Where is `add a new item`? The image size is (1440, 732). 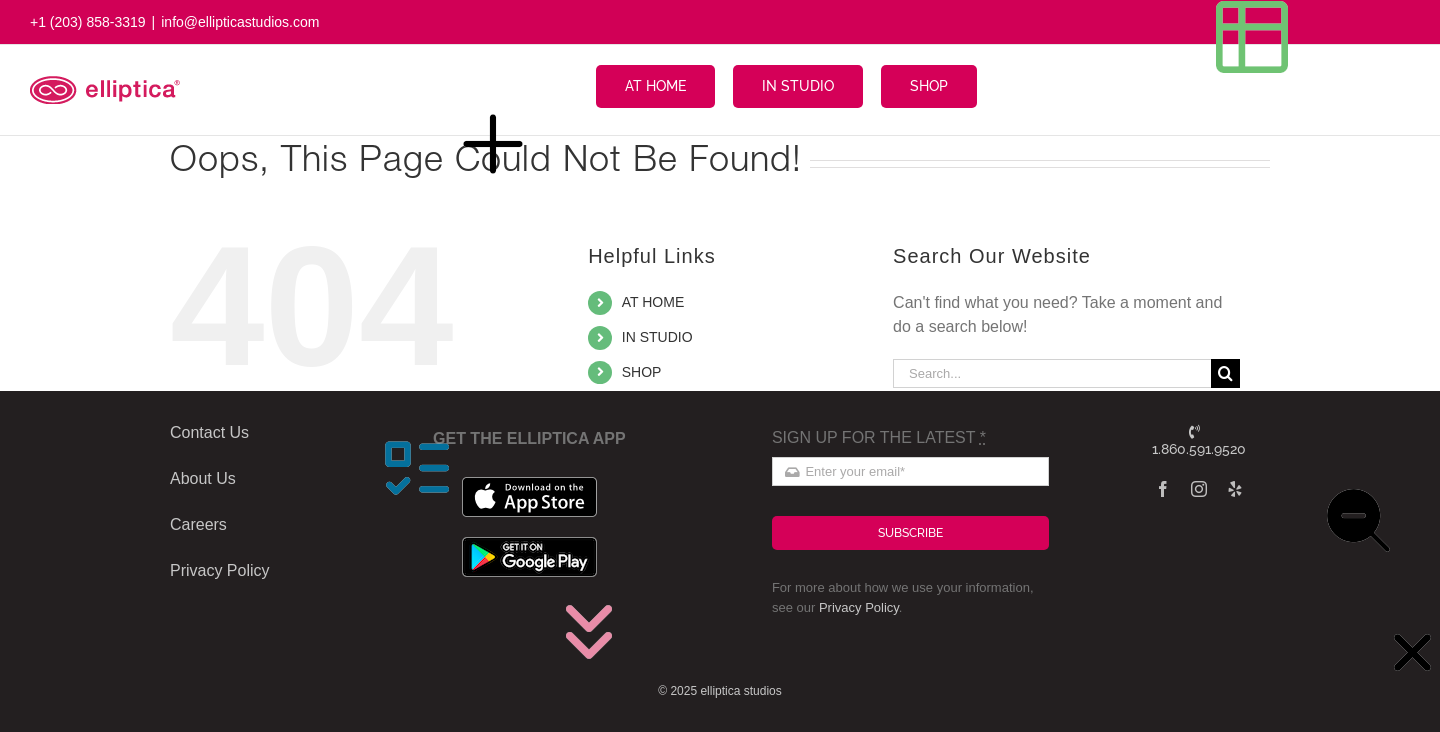
add a new item is located at coordinates (494, 145).